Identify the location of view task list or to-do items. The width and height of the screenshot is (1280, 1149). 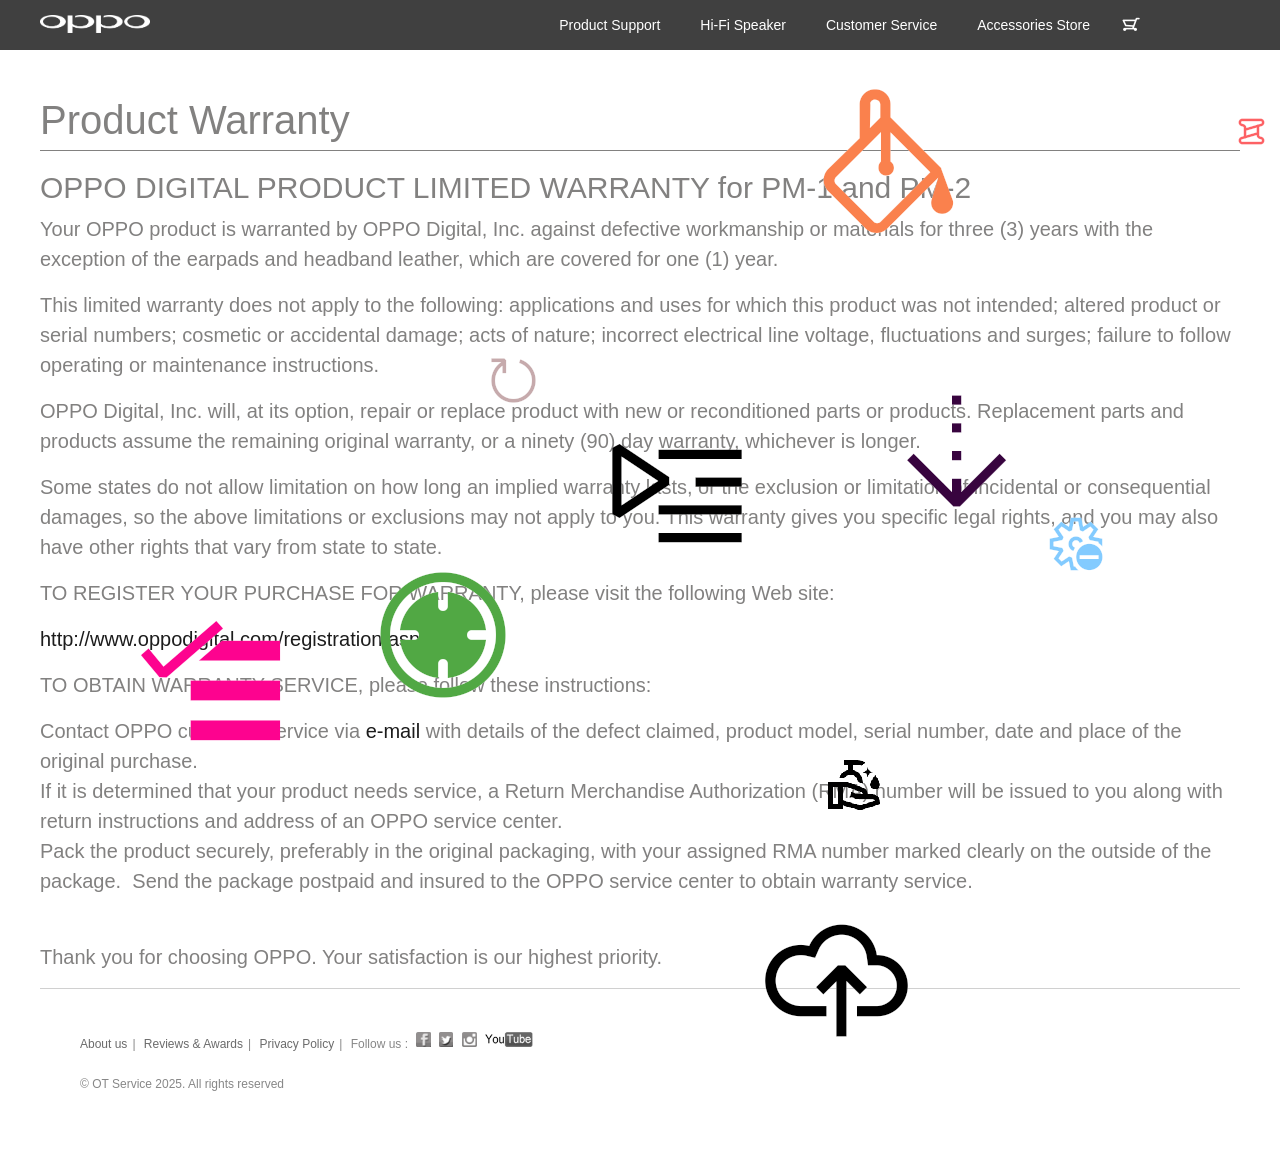
(210, 690).